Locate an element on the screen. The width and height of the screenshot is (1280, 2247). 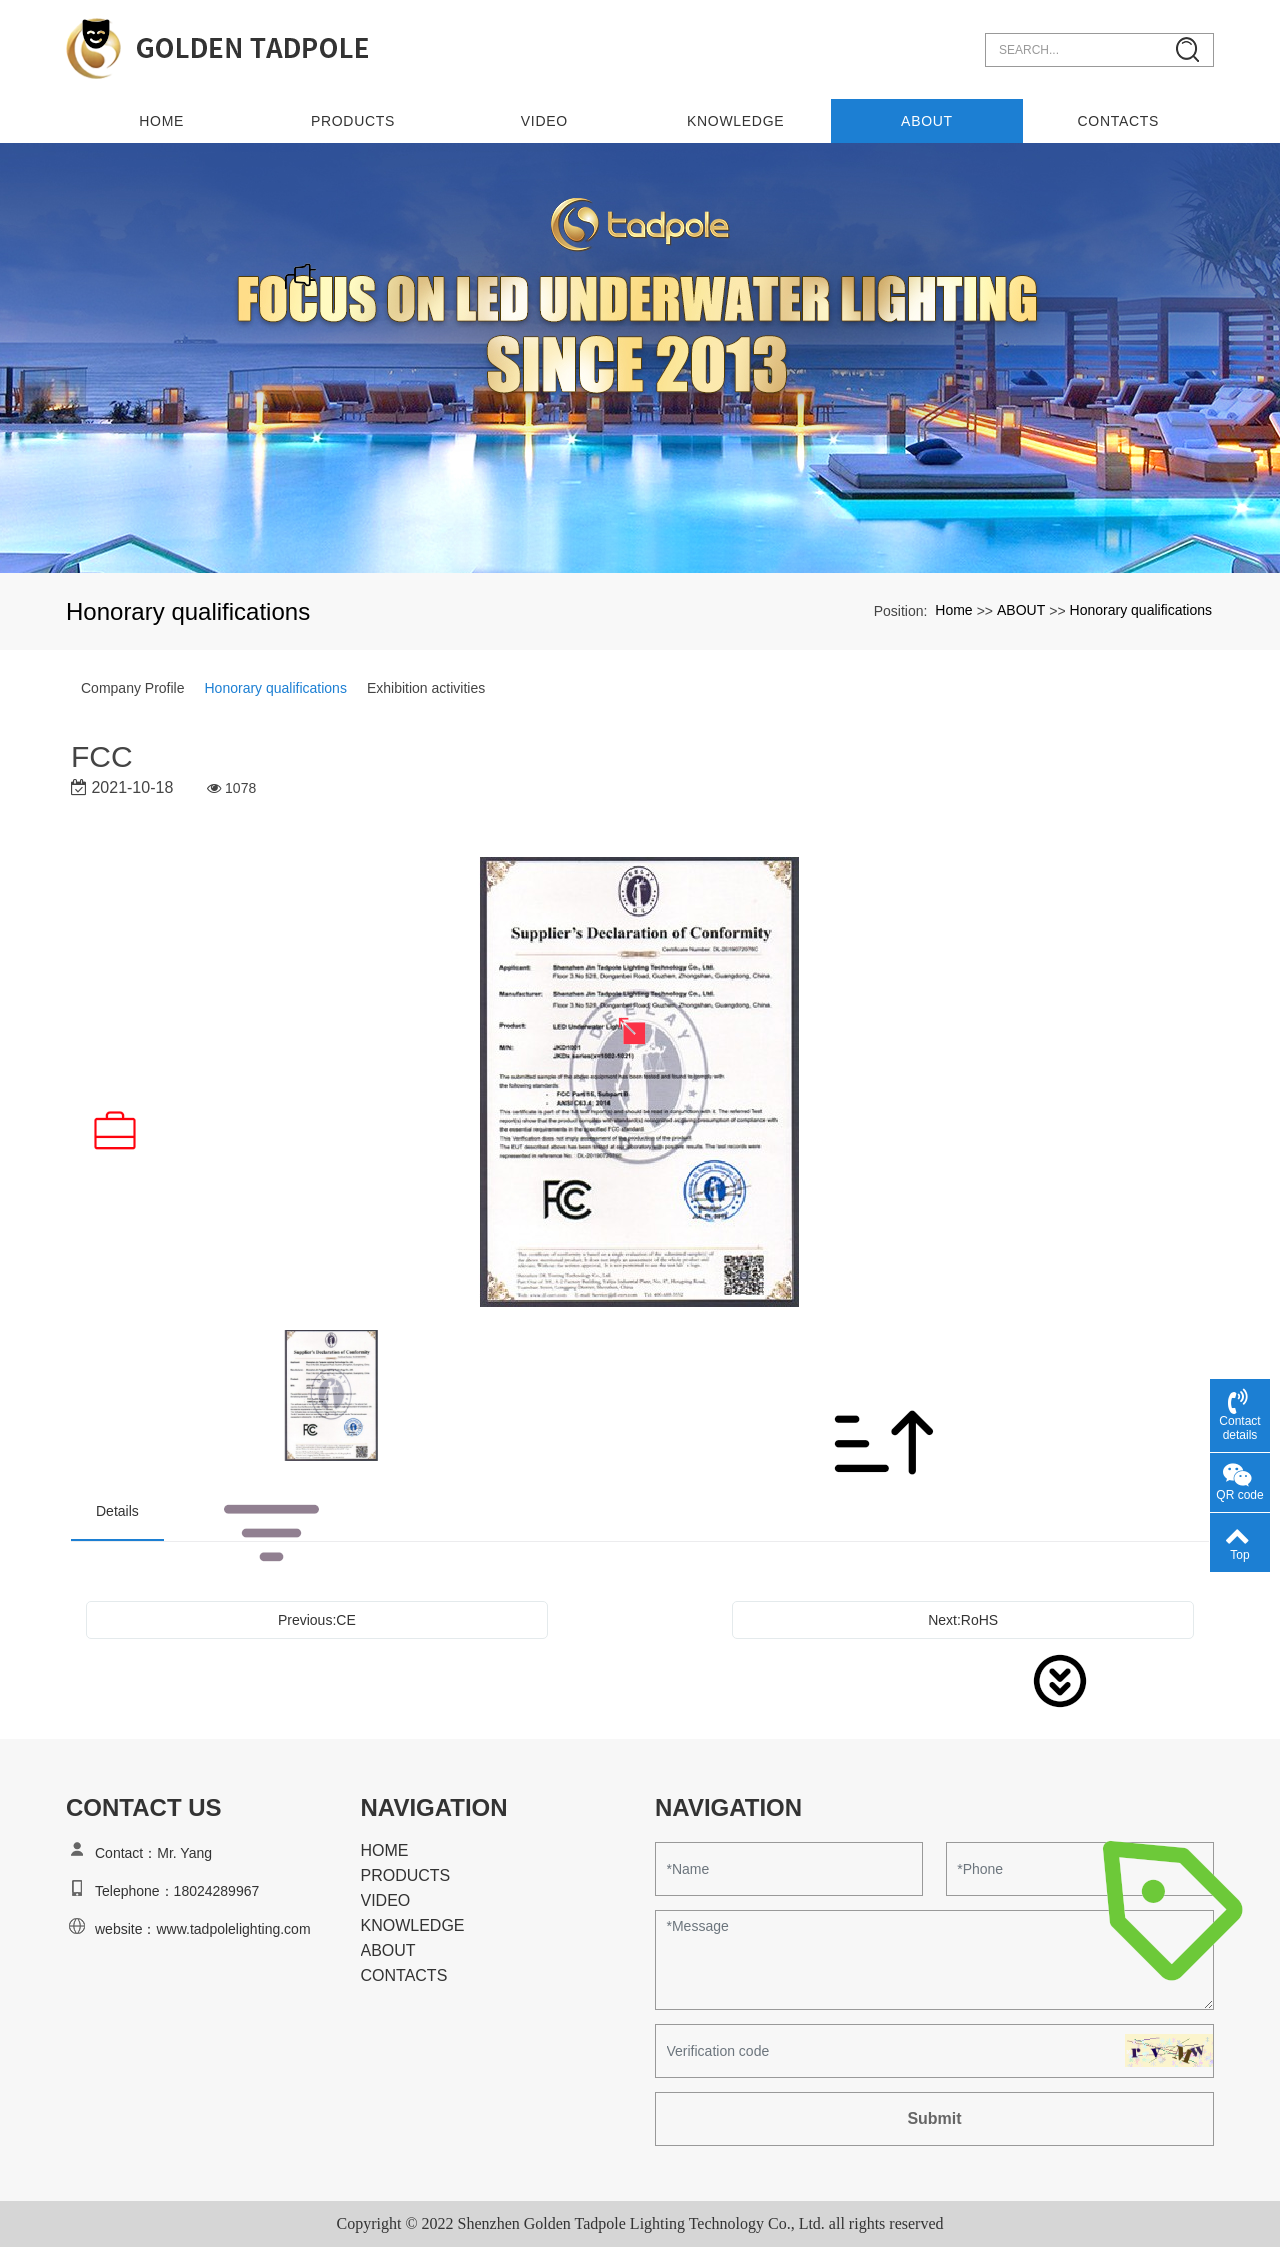
access travel or trip planning features is located at coordinates (115, 1132).